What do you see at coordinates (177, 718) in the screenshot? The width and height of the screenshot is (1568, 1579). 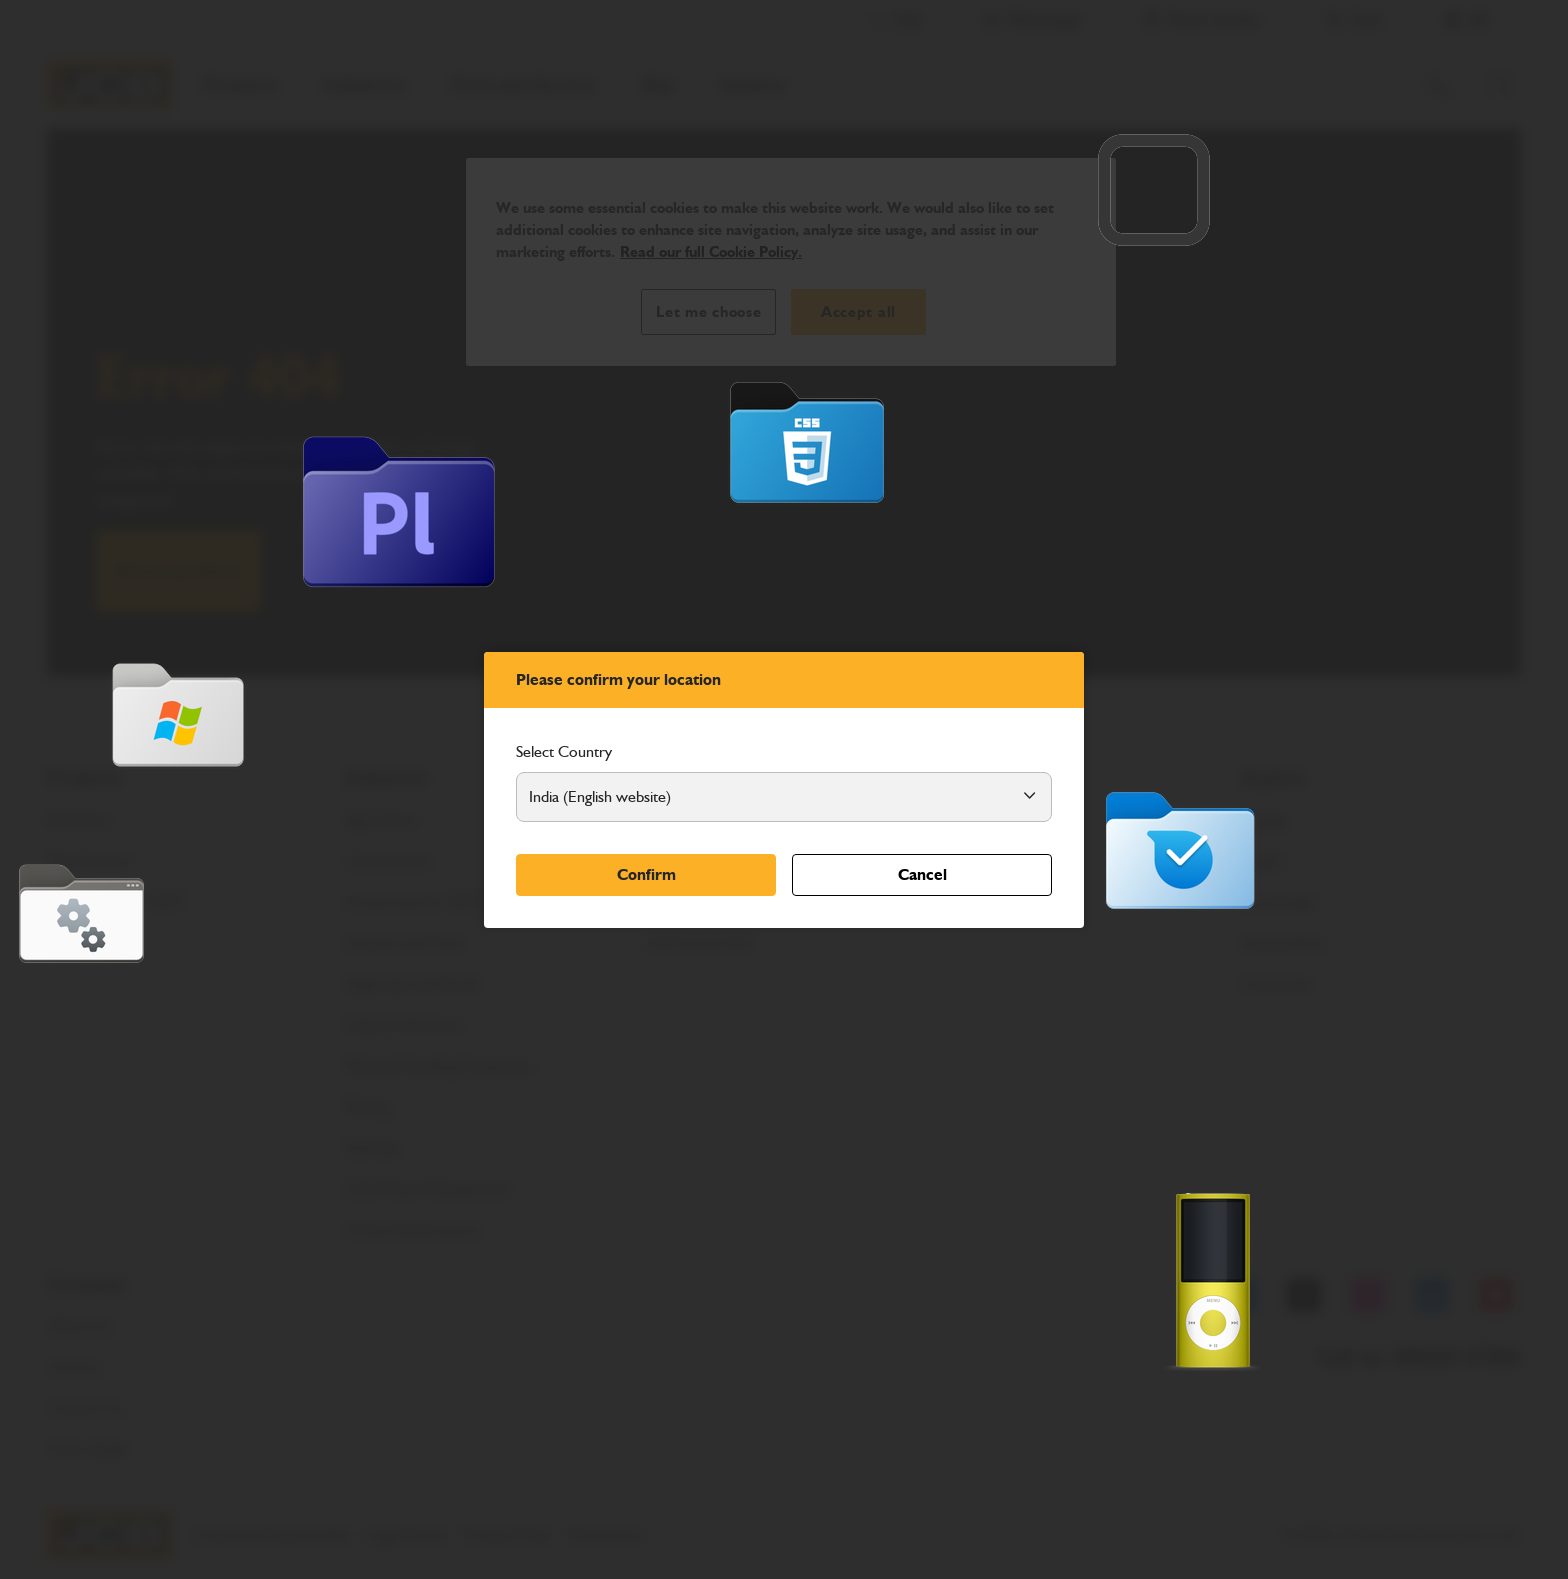 I see `open windows 7 system files folder` at bounding box center [177, 718].